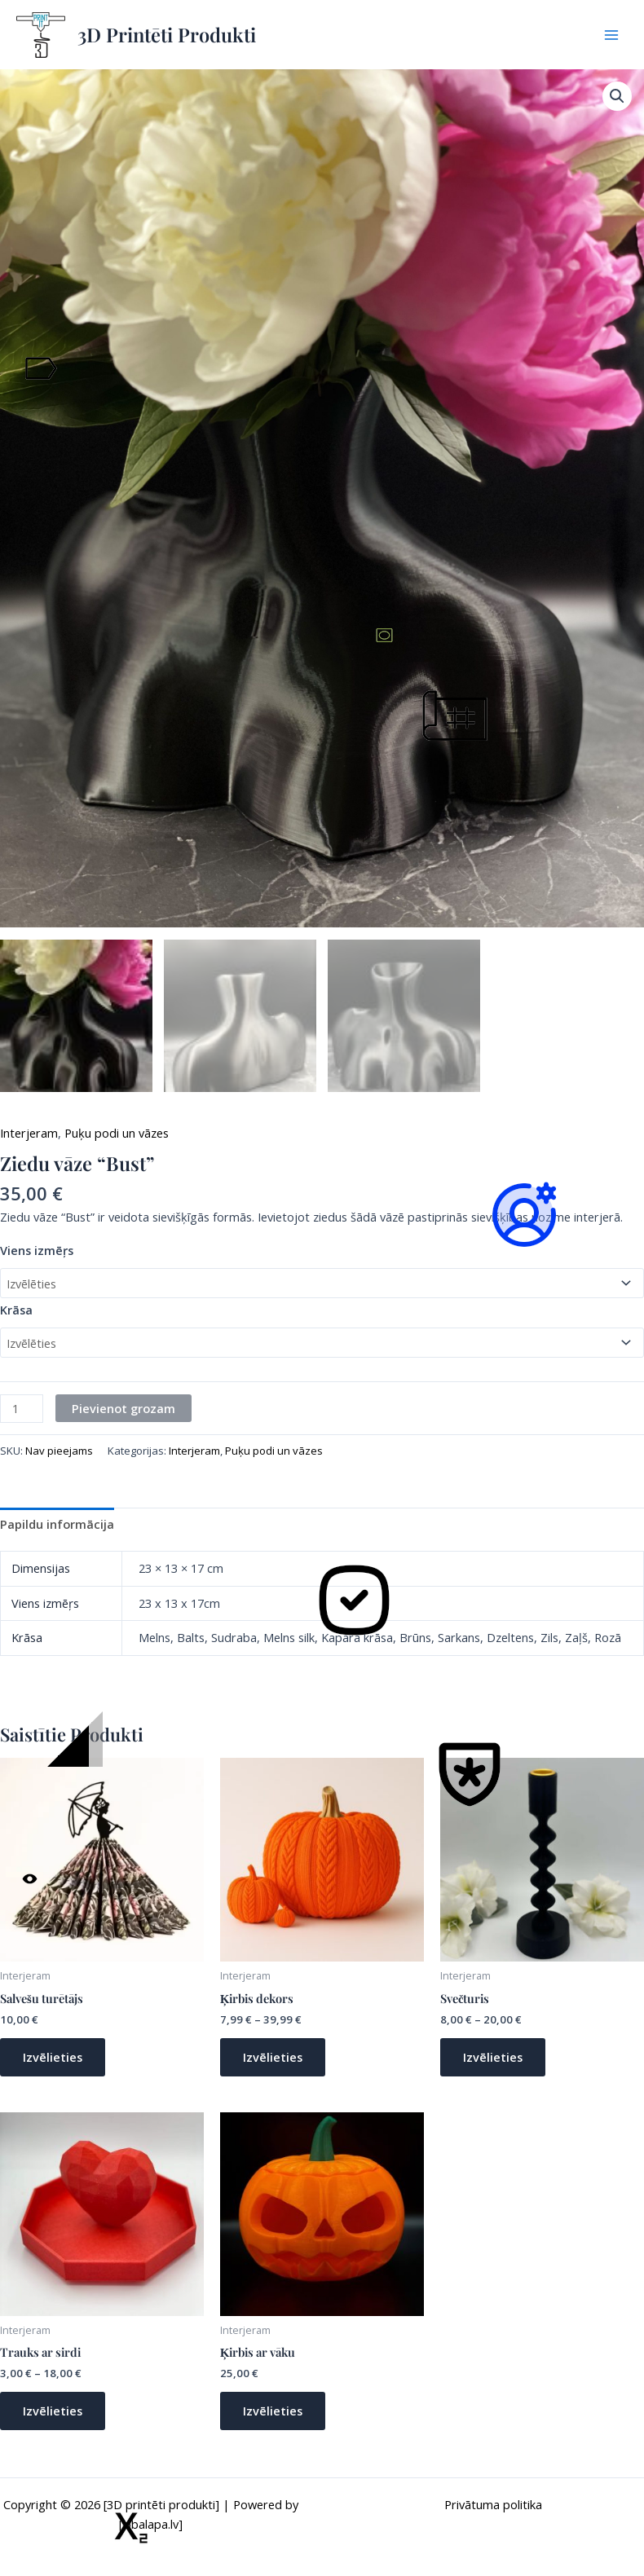 This screenshot has width=644, height=2576. Describe the element at coordinates (126, 2528) in the screenshot. I see `format text as subscript` at that location.